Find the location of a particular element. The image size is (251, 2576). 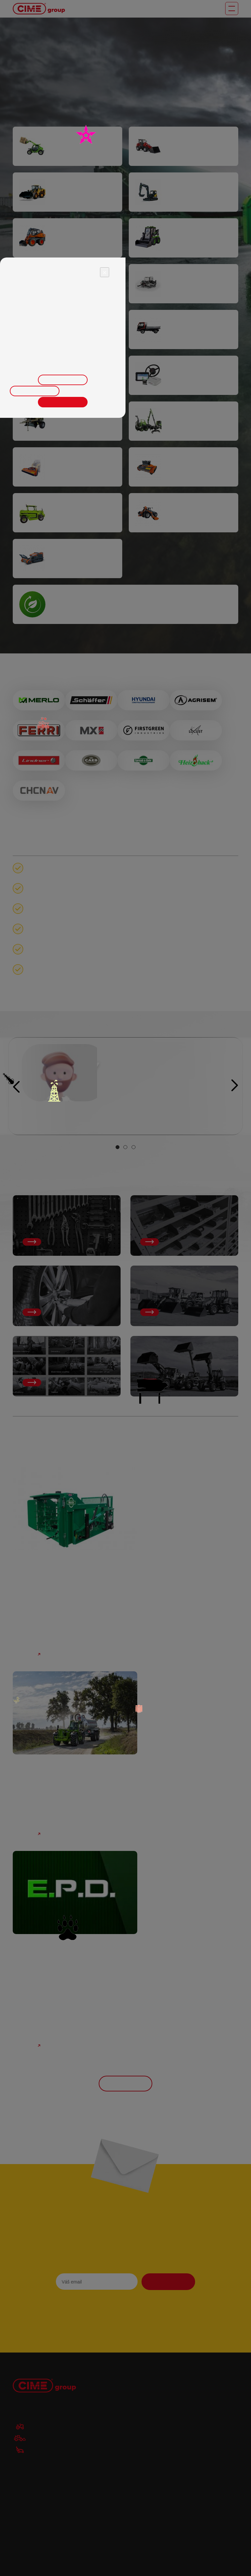

decorative duck icon for game interface is located at coordinates (17, 1700).